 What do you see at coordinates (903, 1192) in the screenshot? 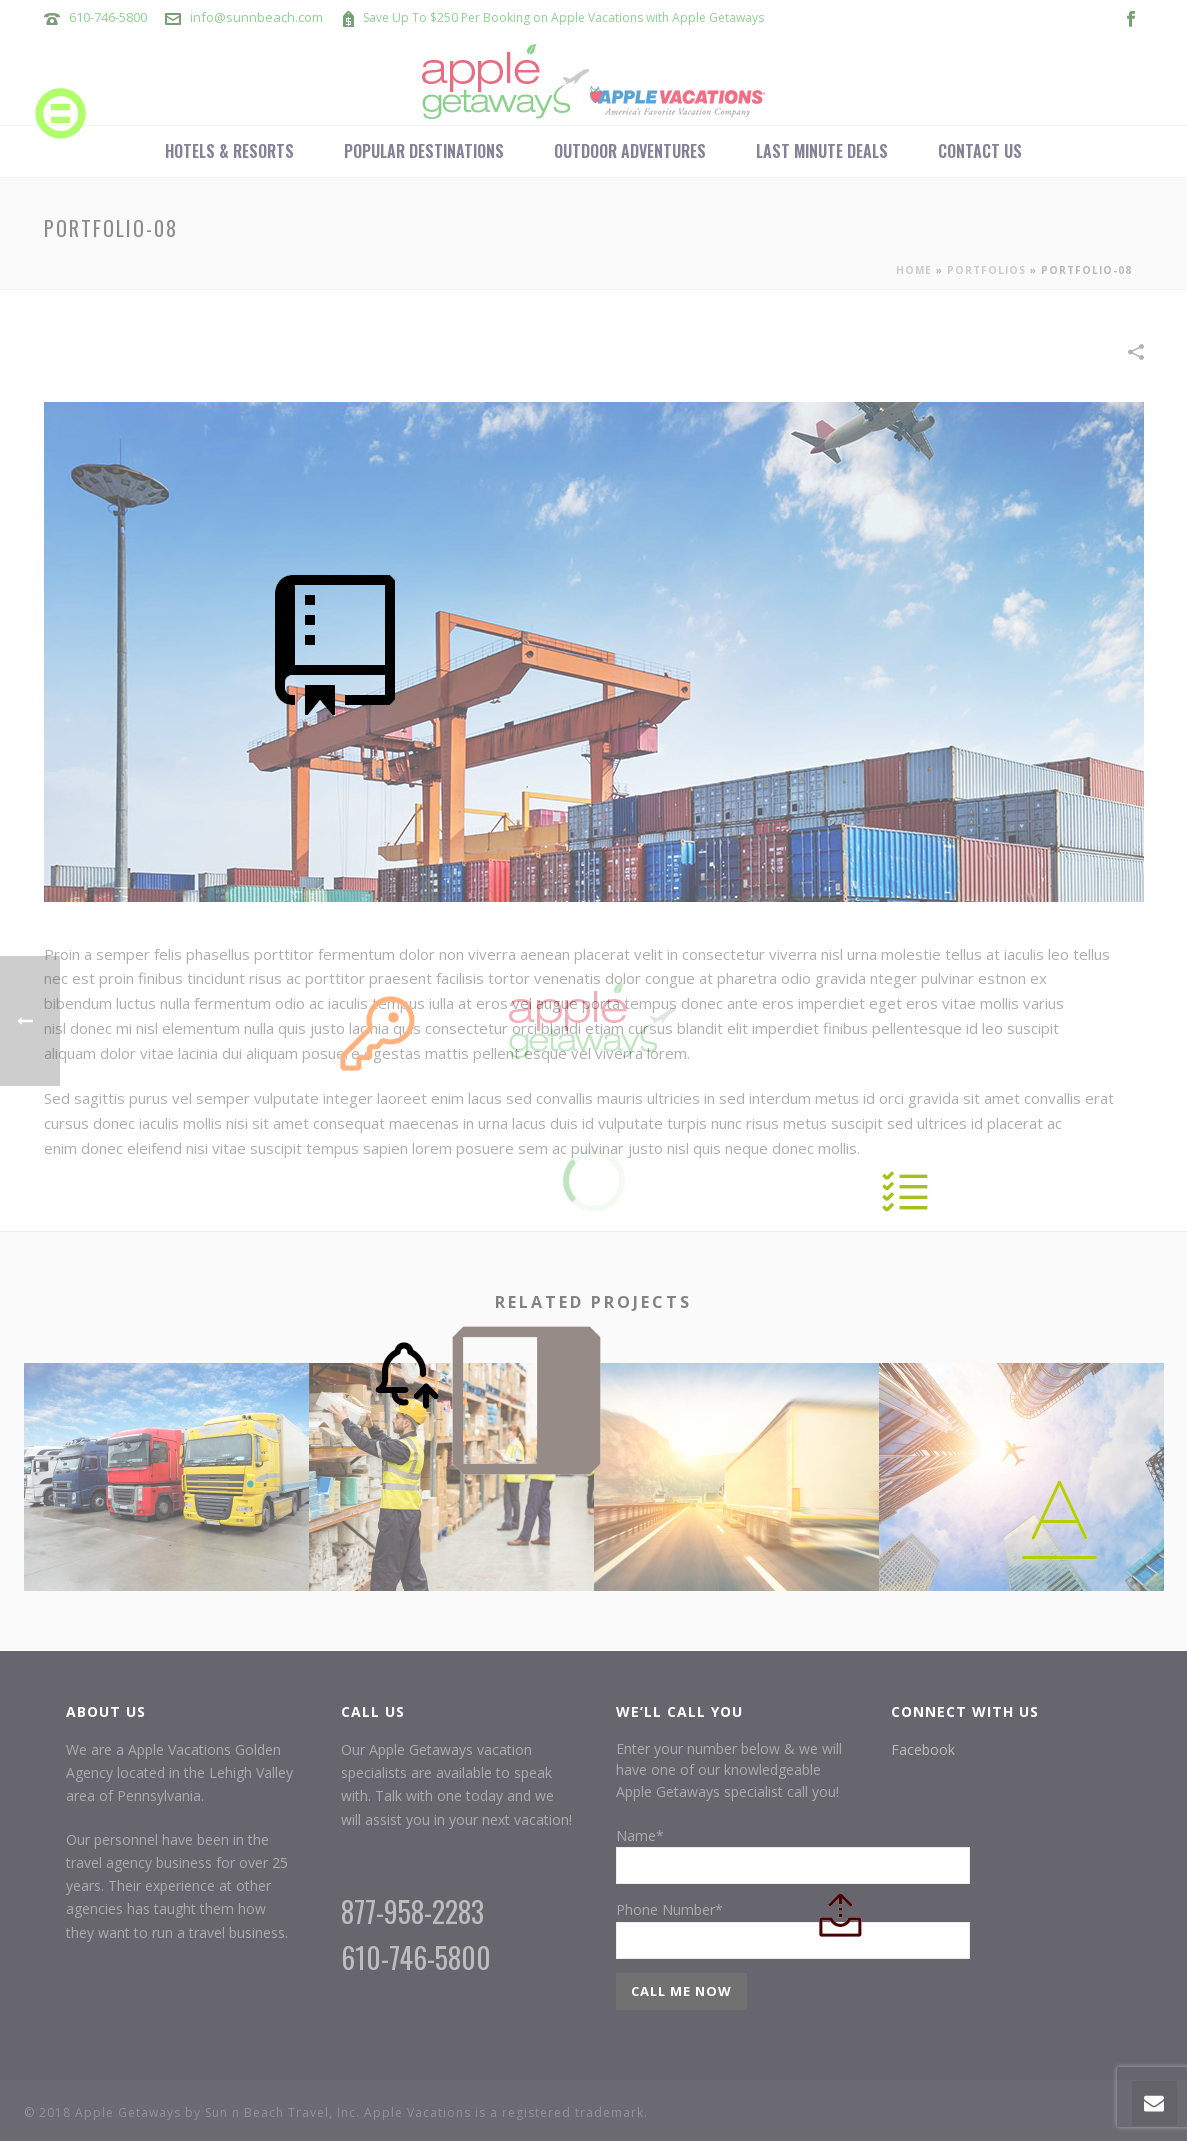
I see `view or manage your task checklist` at bounding box center [903, 1192].